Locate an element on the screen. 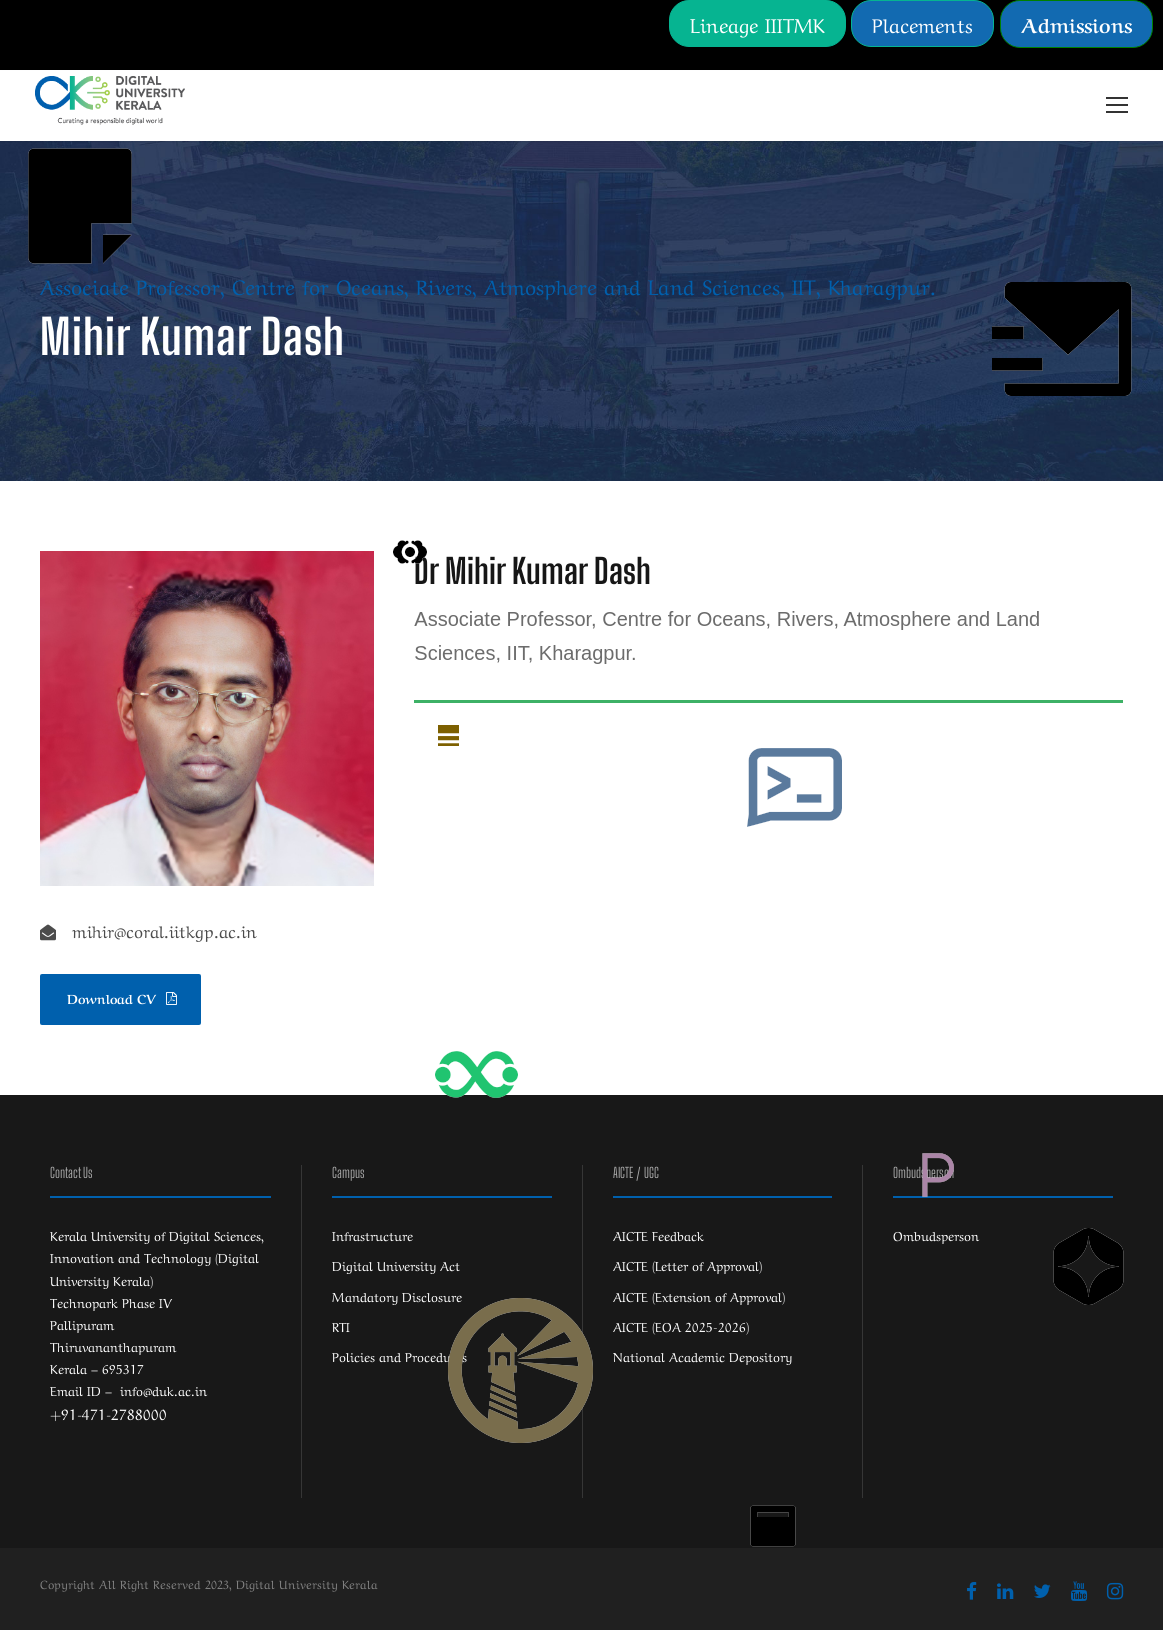 Image resolution: width=1163 pixels, height=1630 pixels. immer library logo is located at coordinates (476, 1074).